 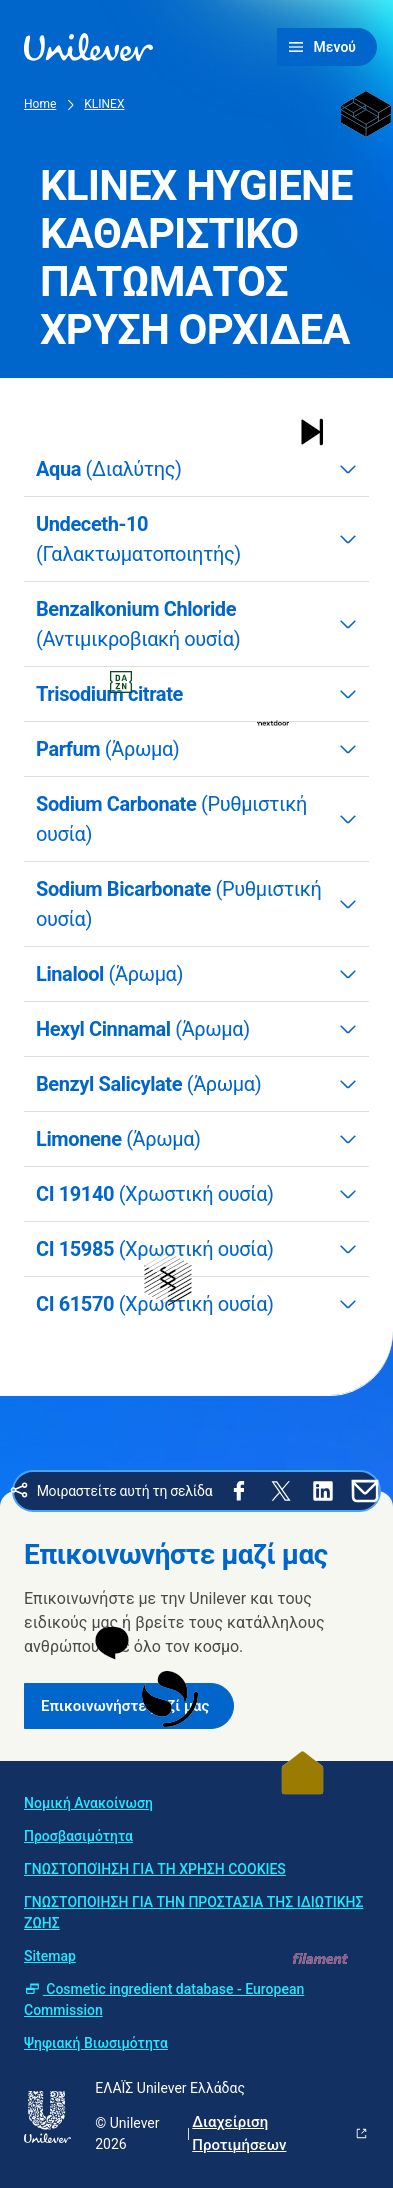 What do you see at coordinates (320, 1958) in the screenshot?
I see `filament brand logo` at bounding box center [320, 1958].